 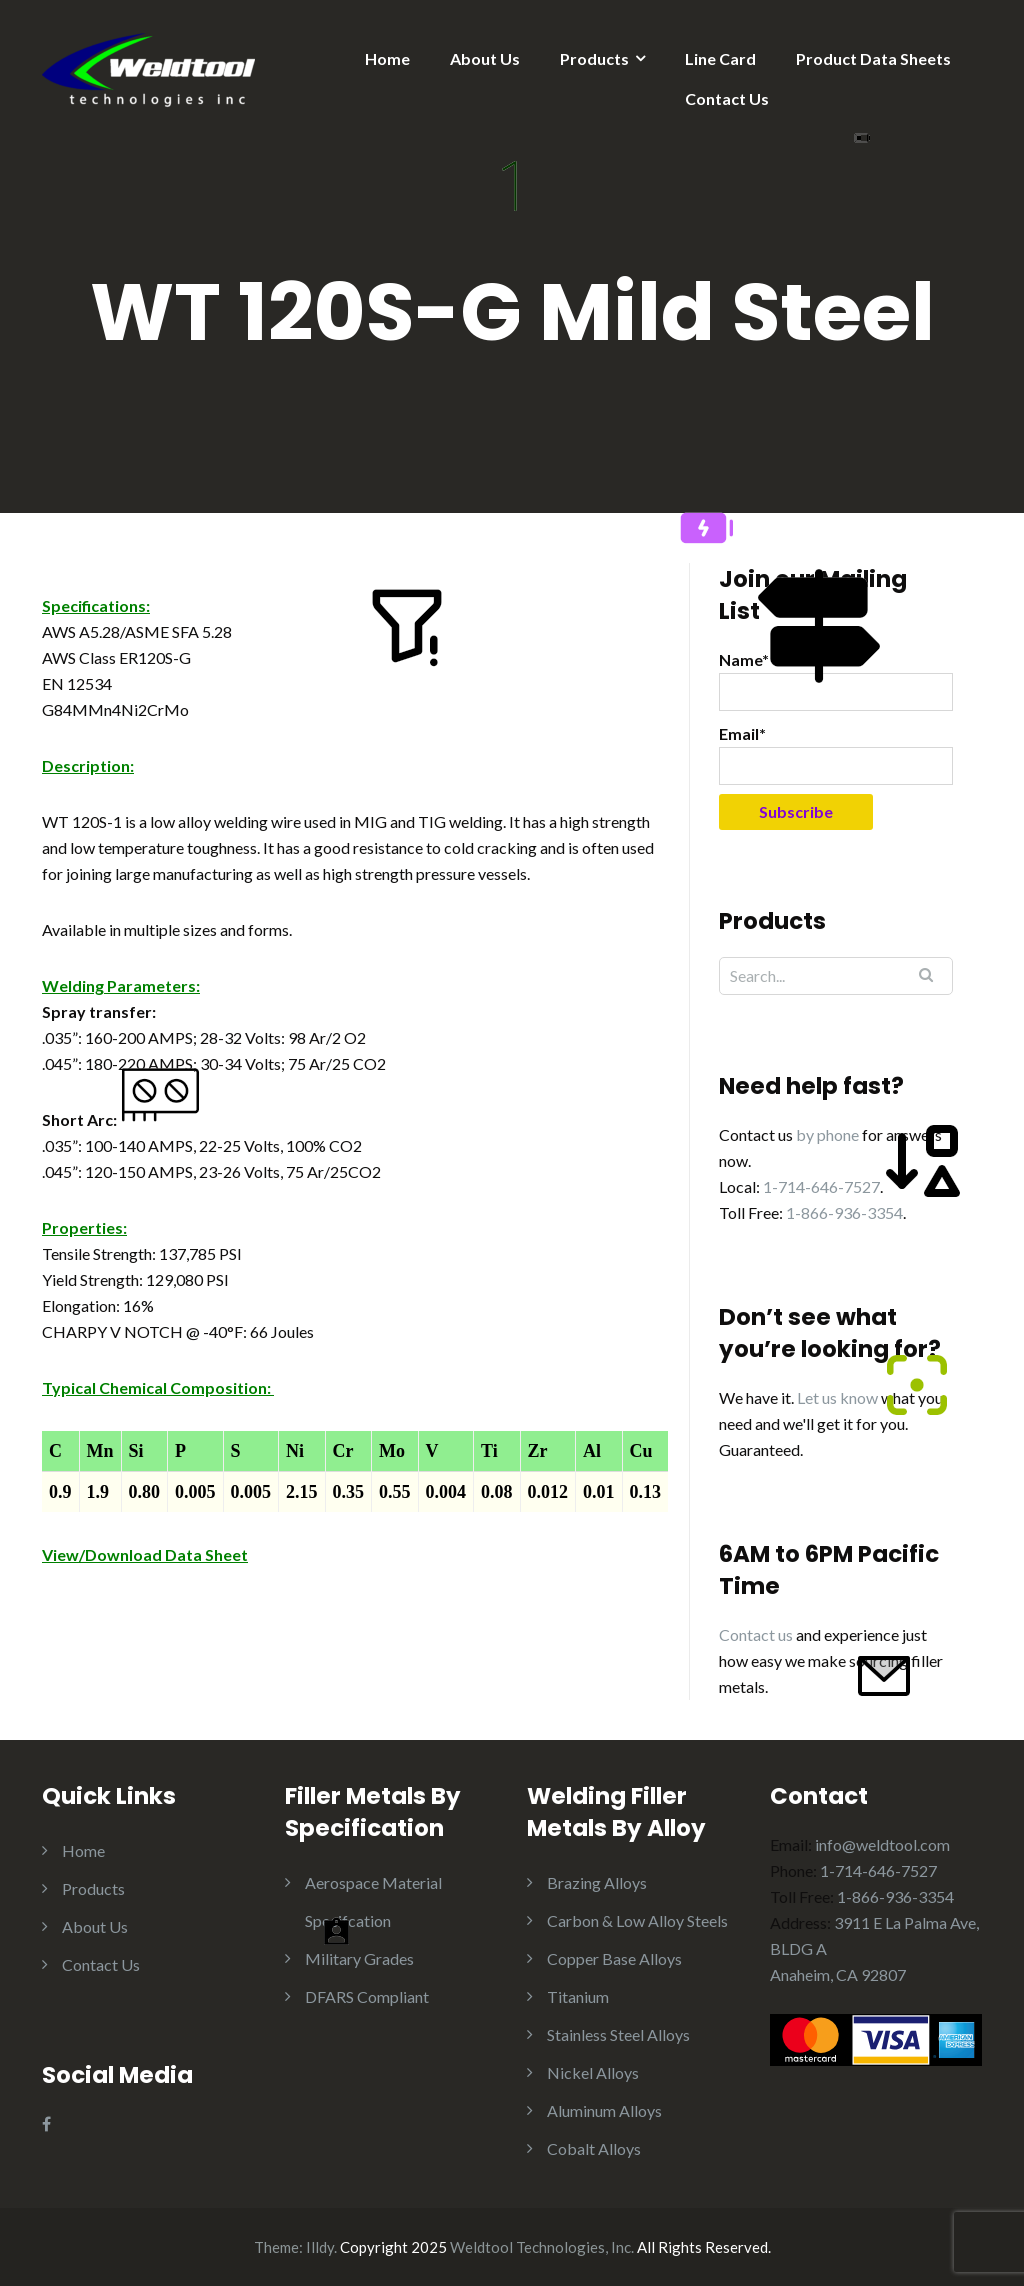 I want to click on indicates device is currently charging, so click(x=706, y=528).